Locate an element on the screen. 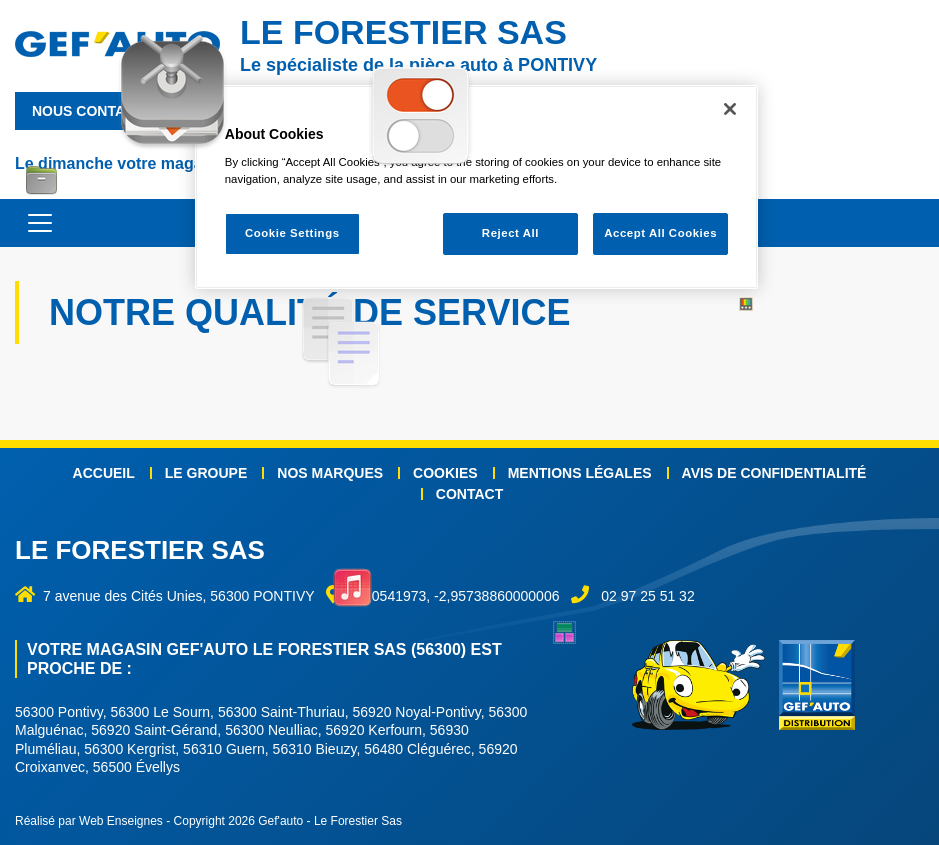 This screenshot has width=939, height=845. open gnome tweaks settings is located at coordinates (420, 115).